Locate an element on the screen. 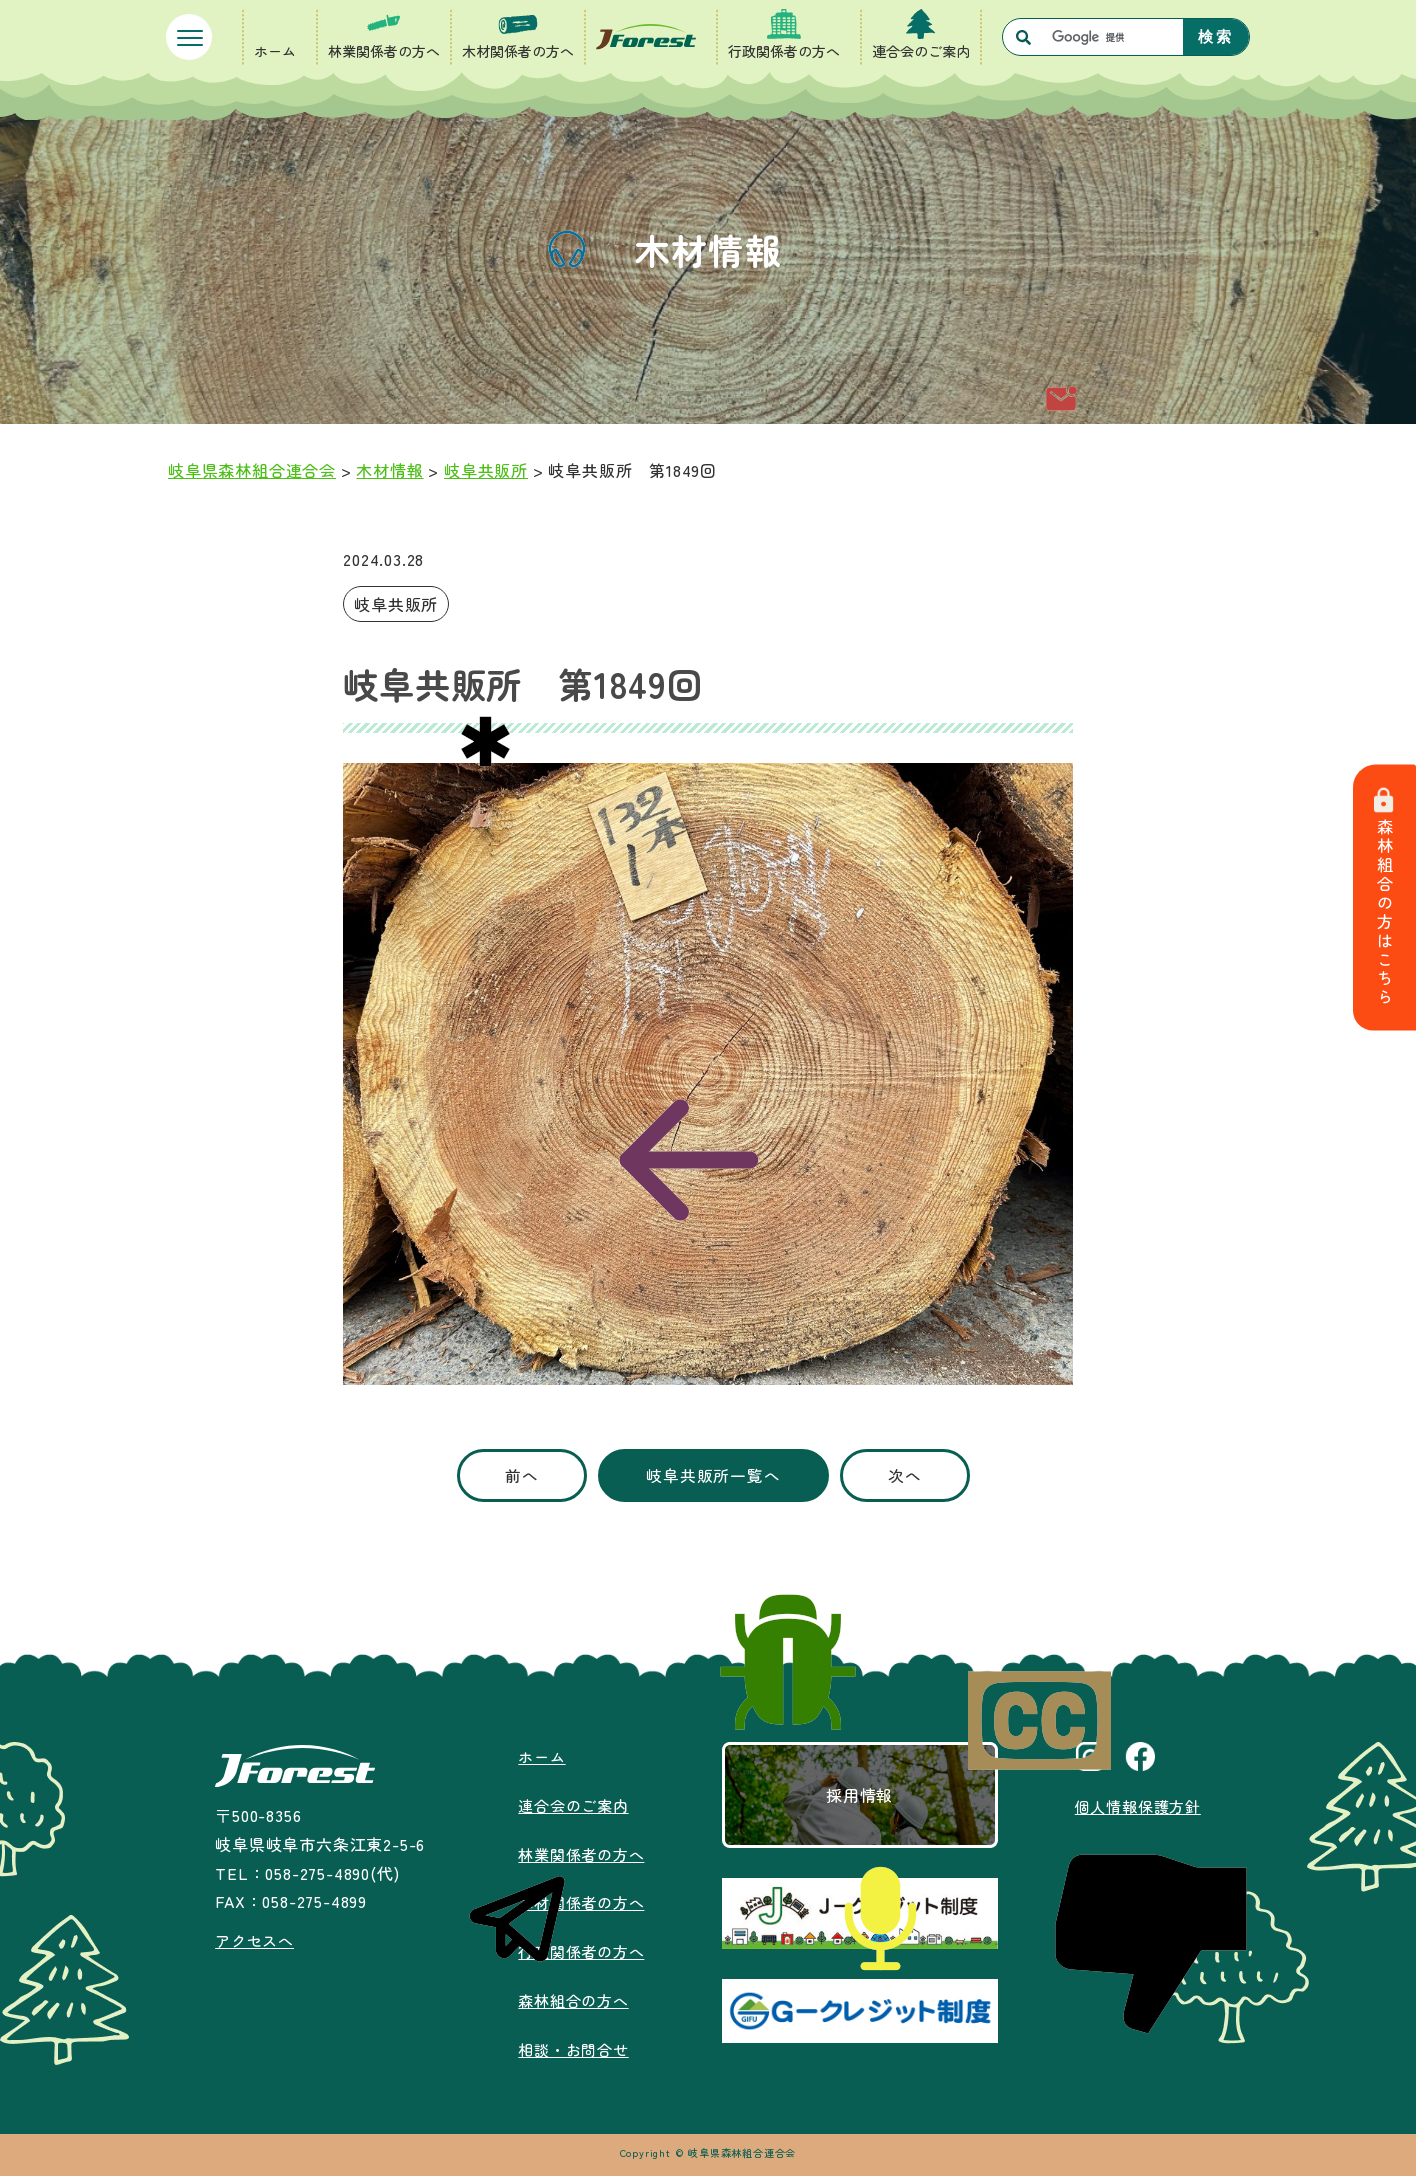 This screenshot has height=2178, width=1416. enable closed captioning for video content is located at coordinates (1039, 1720).